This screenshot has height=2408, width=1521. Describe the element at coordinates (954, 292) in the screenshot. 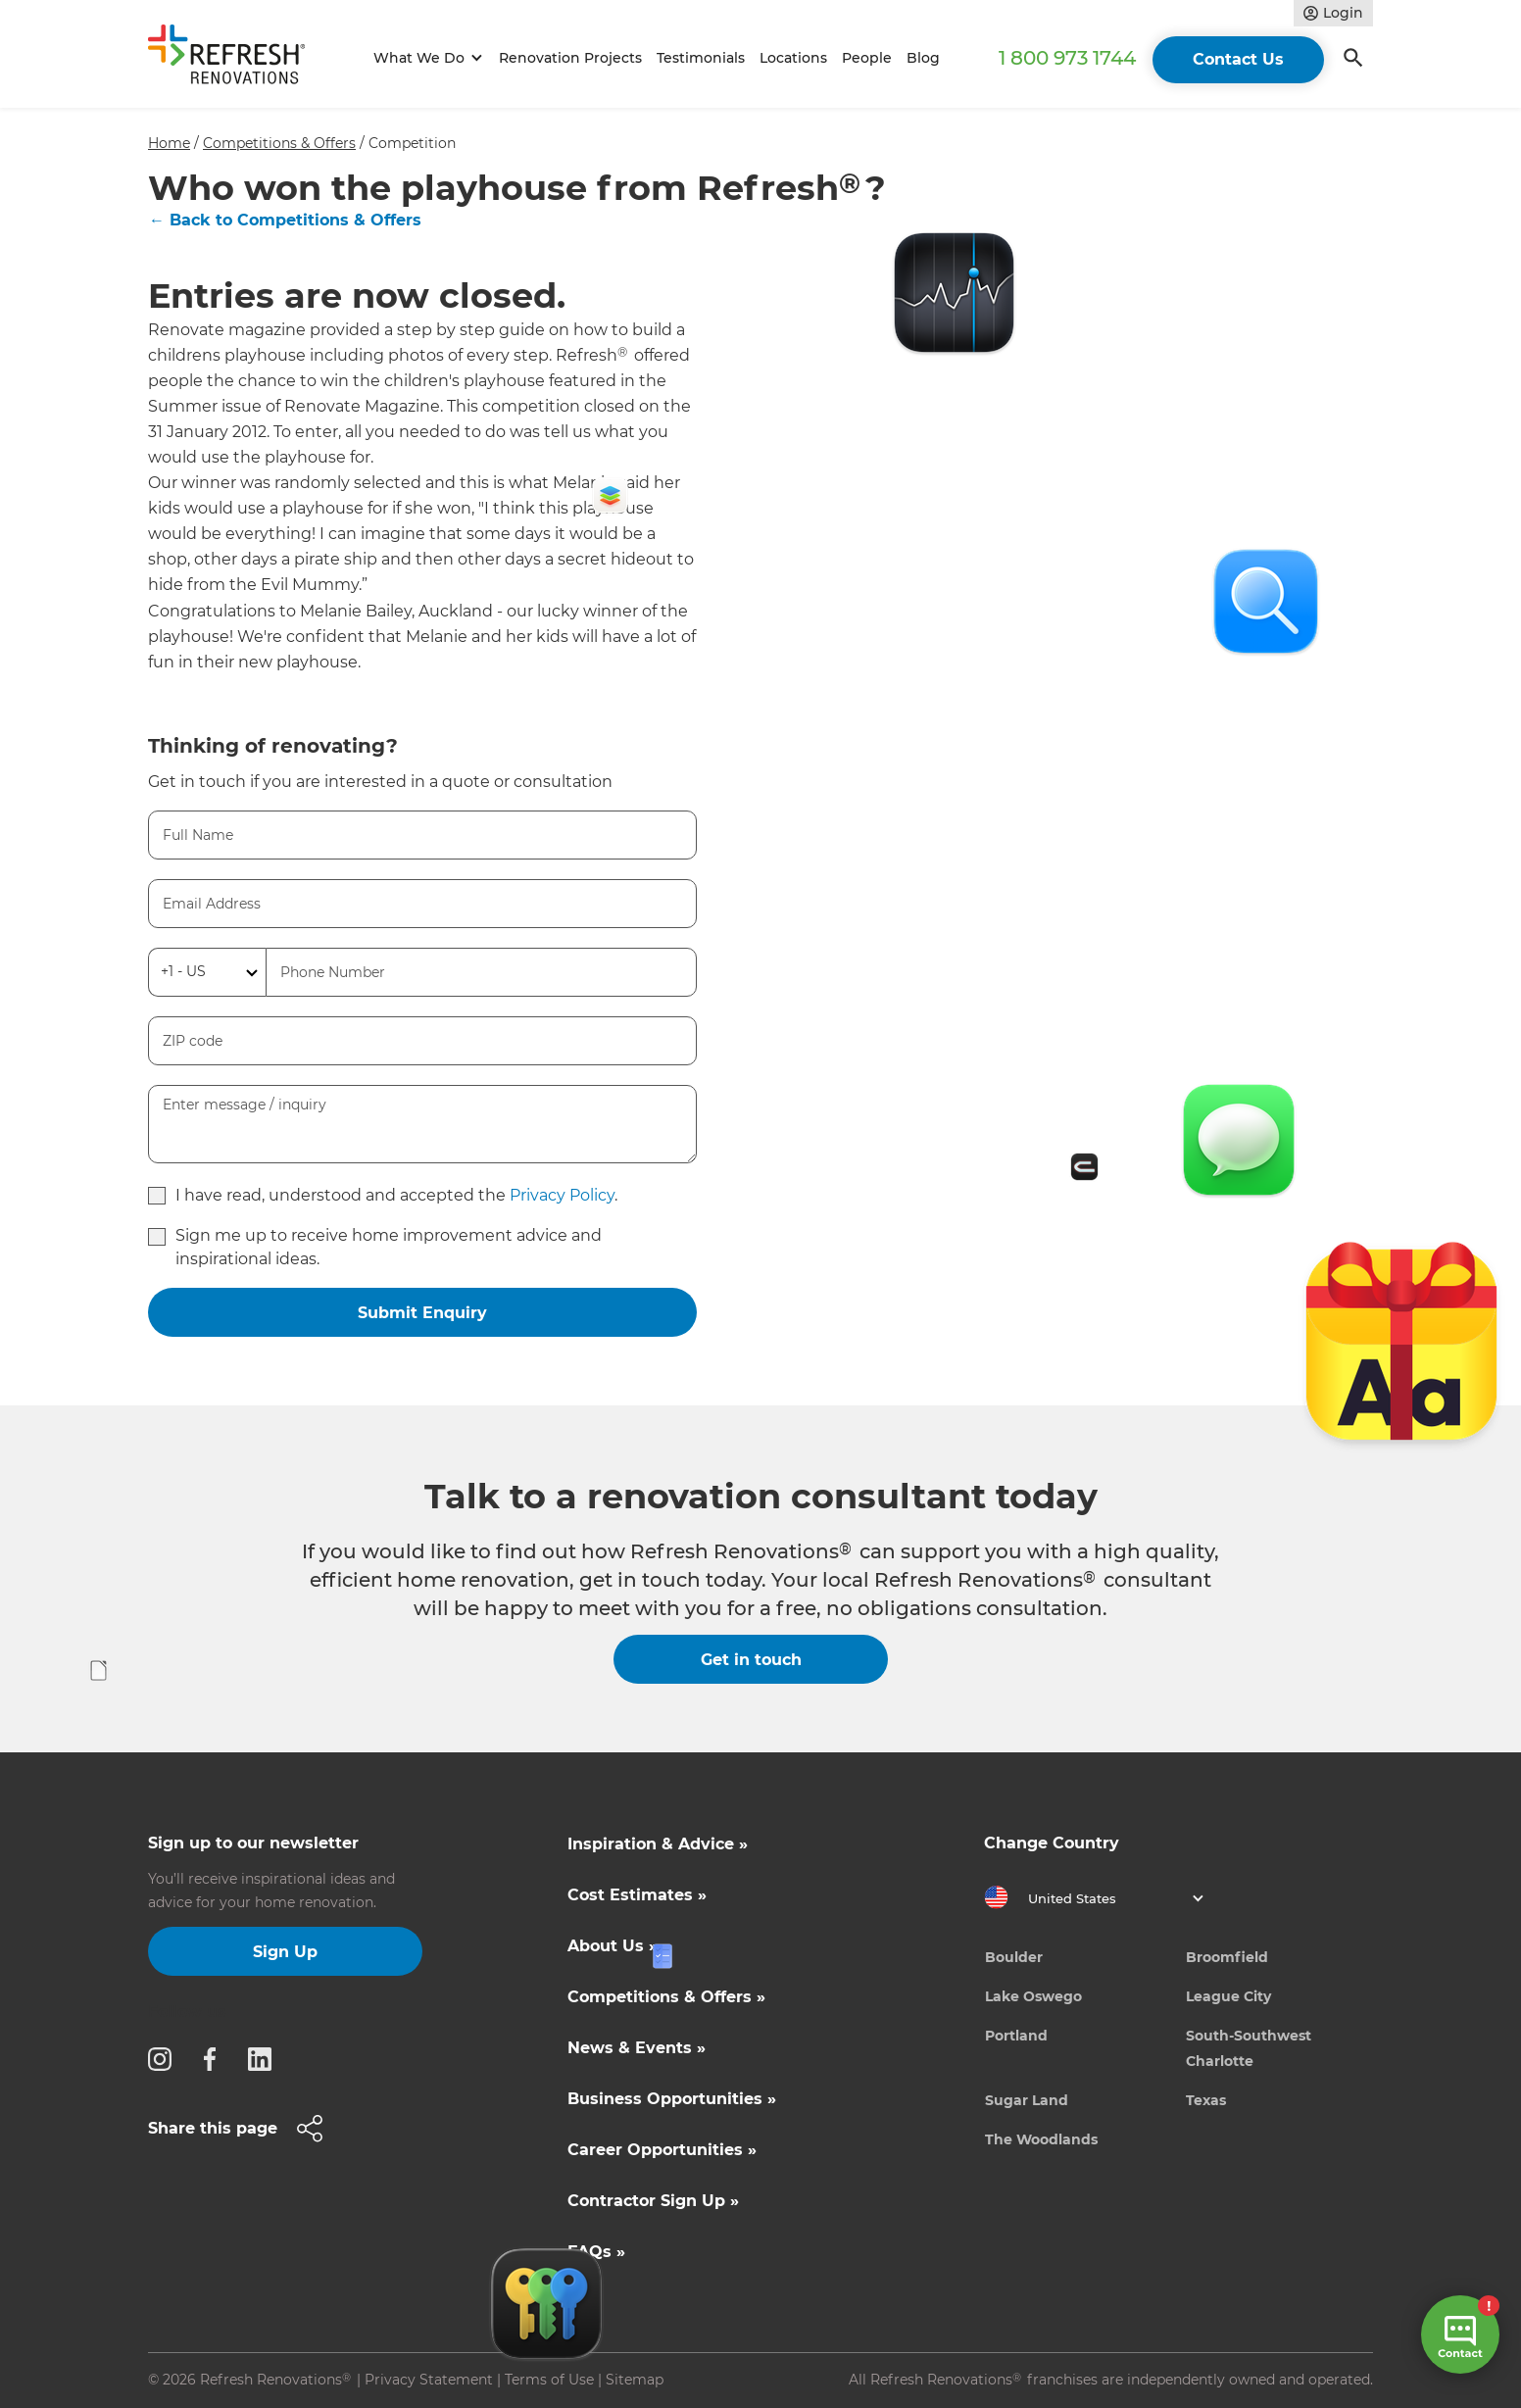

I see `open the Stocks app` at that location.